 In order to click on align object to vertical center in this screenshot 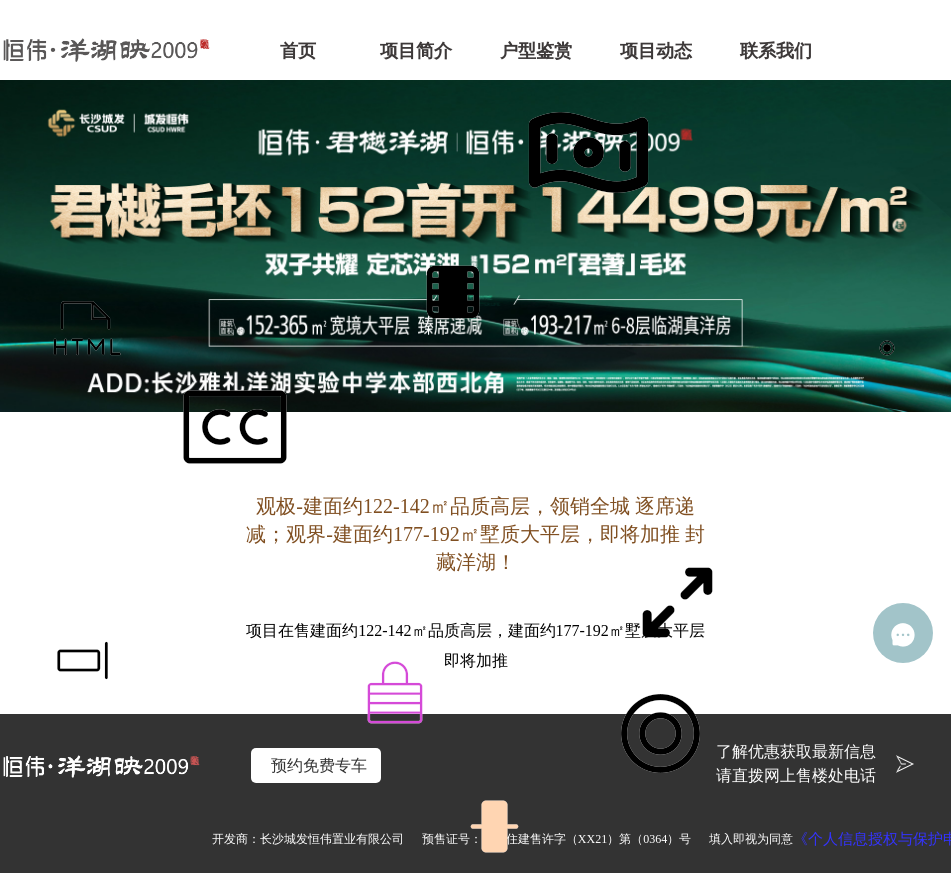, I will do `click(494, 826)`.